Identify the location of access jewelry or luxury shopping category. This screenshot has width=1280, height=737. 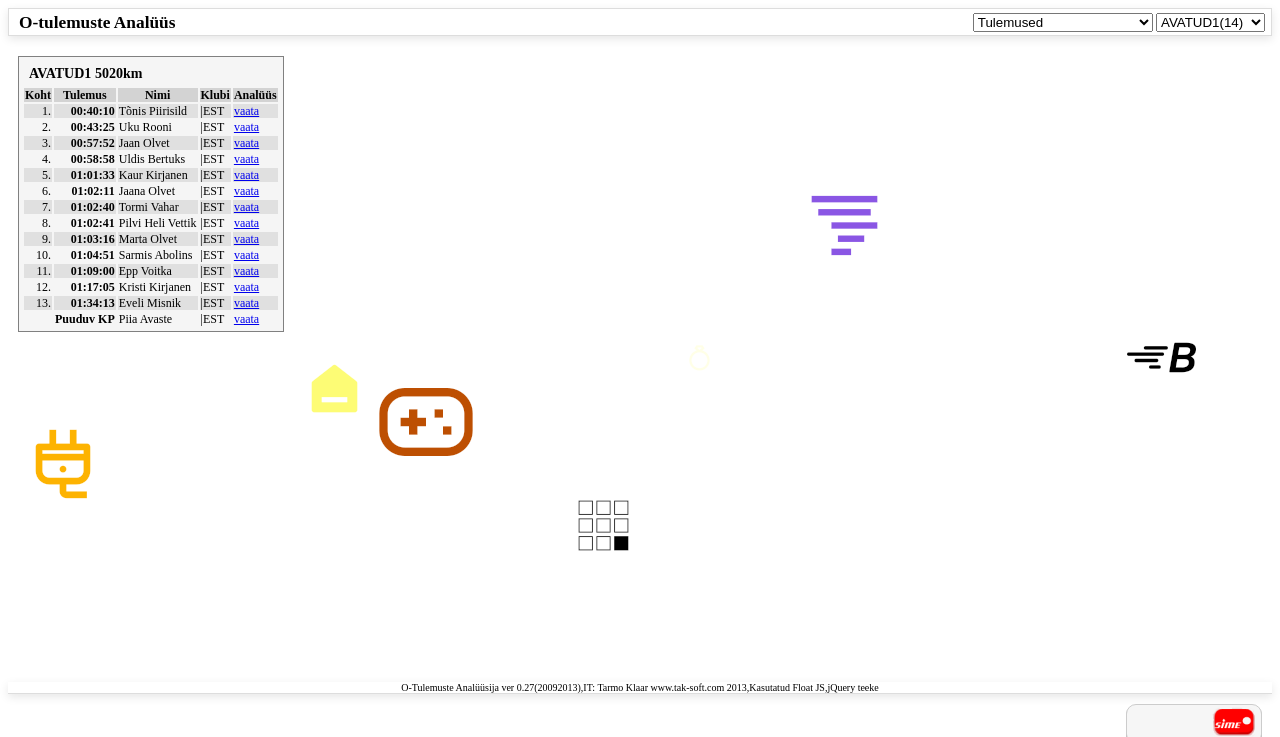
(699, 358).